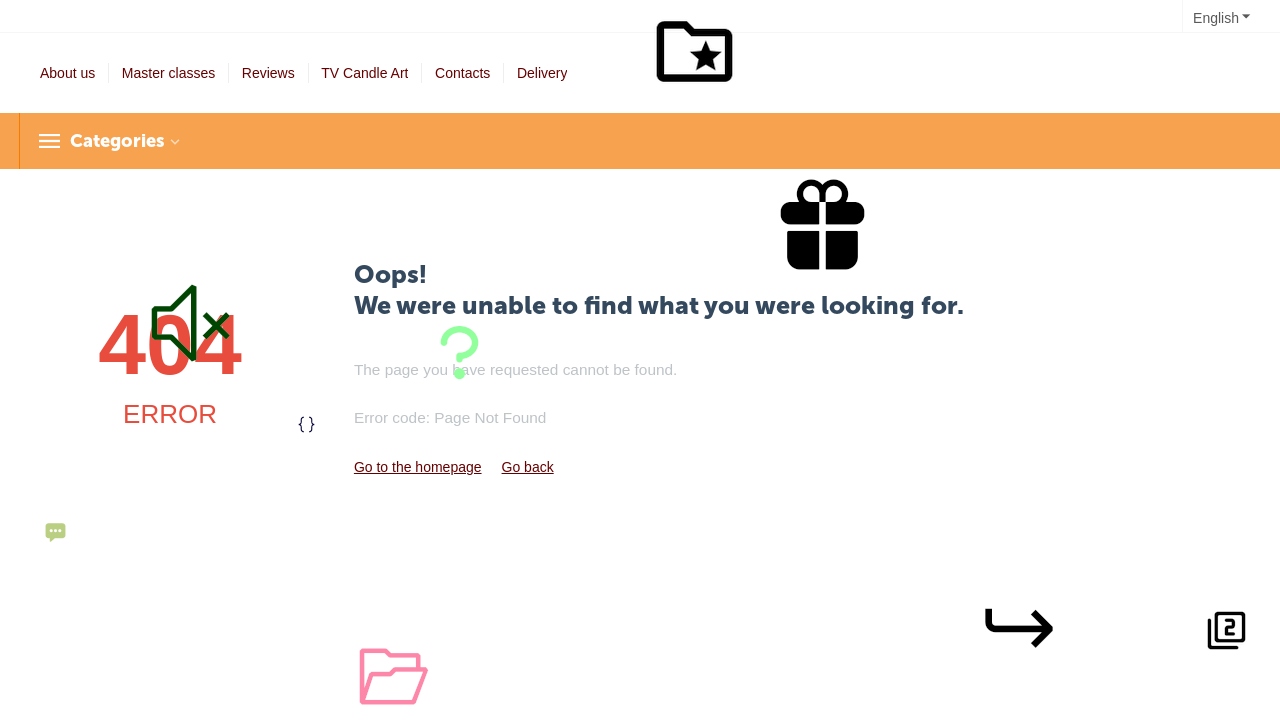 Image resolution: width=1280 pixels, height=720 pixels. I want to click on view or redeem a gift, so click(822, 224).